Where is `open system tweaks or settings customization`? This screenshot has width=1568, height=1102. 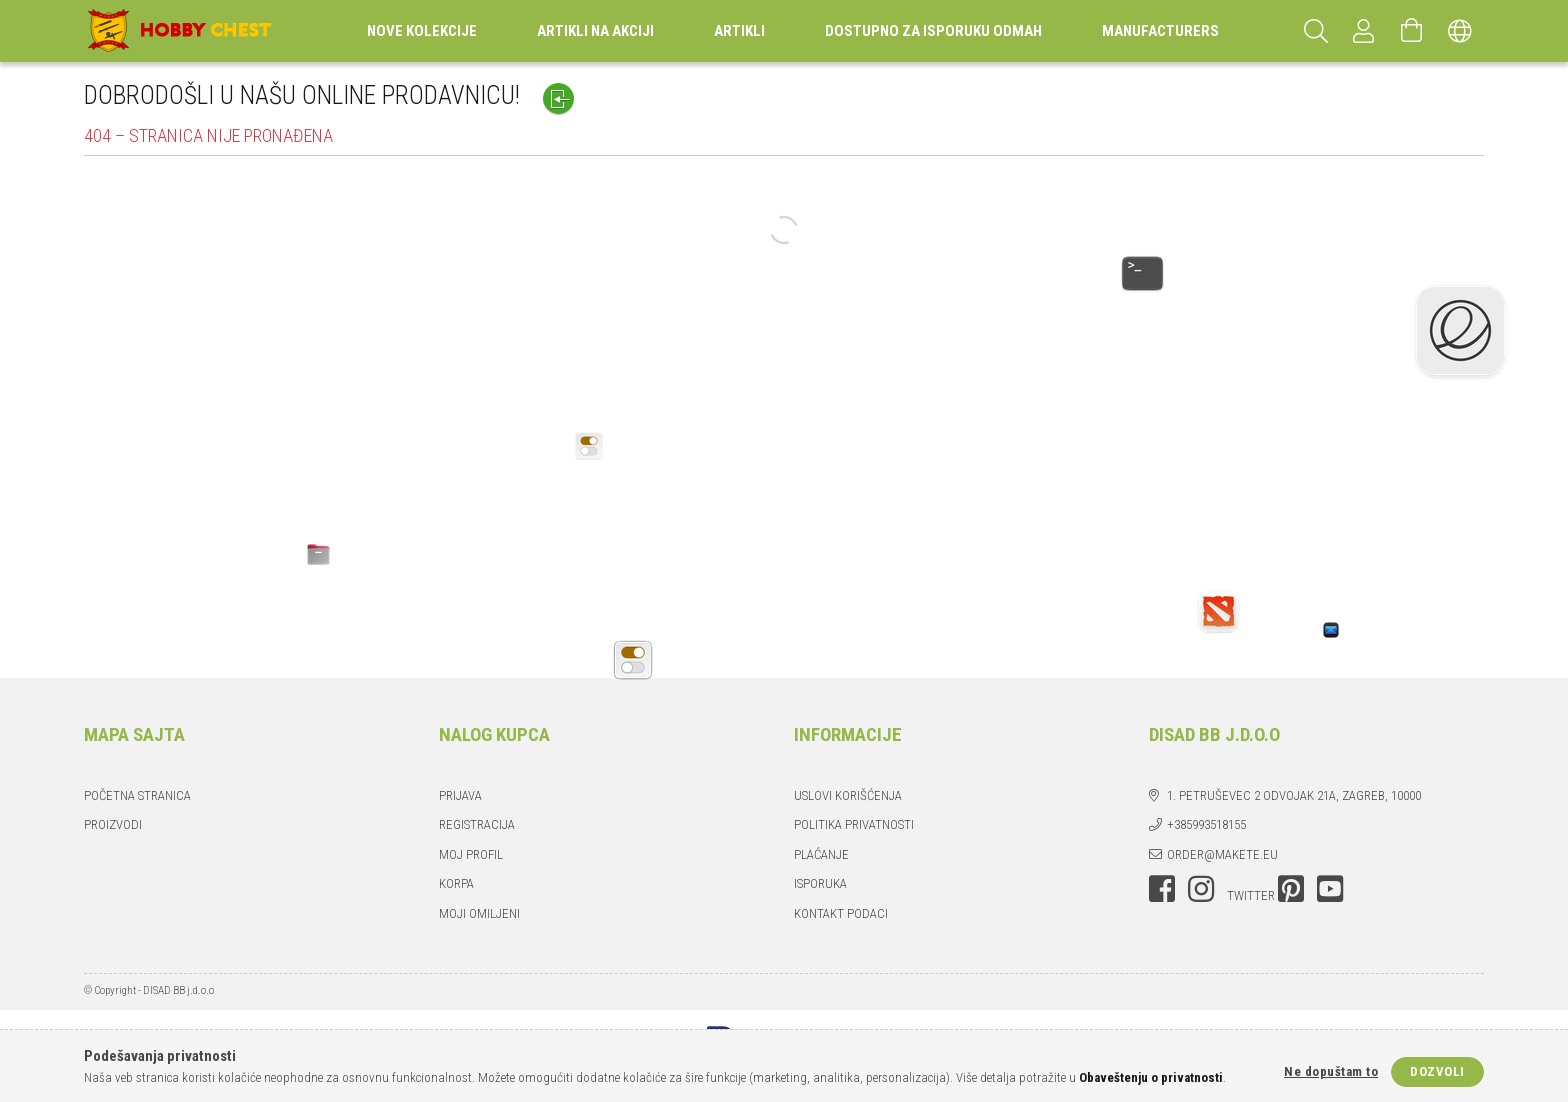
open system tweaks or settings customization is located at coordinates (589, 446).